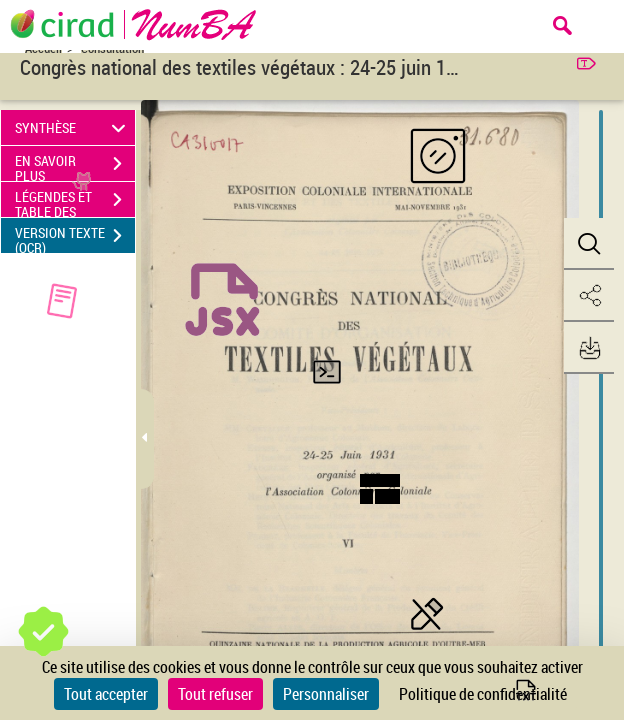 The width and height of the screenshot is (624, 720). I want to click on open terminal or command line interface, so click(327, 372).